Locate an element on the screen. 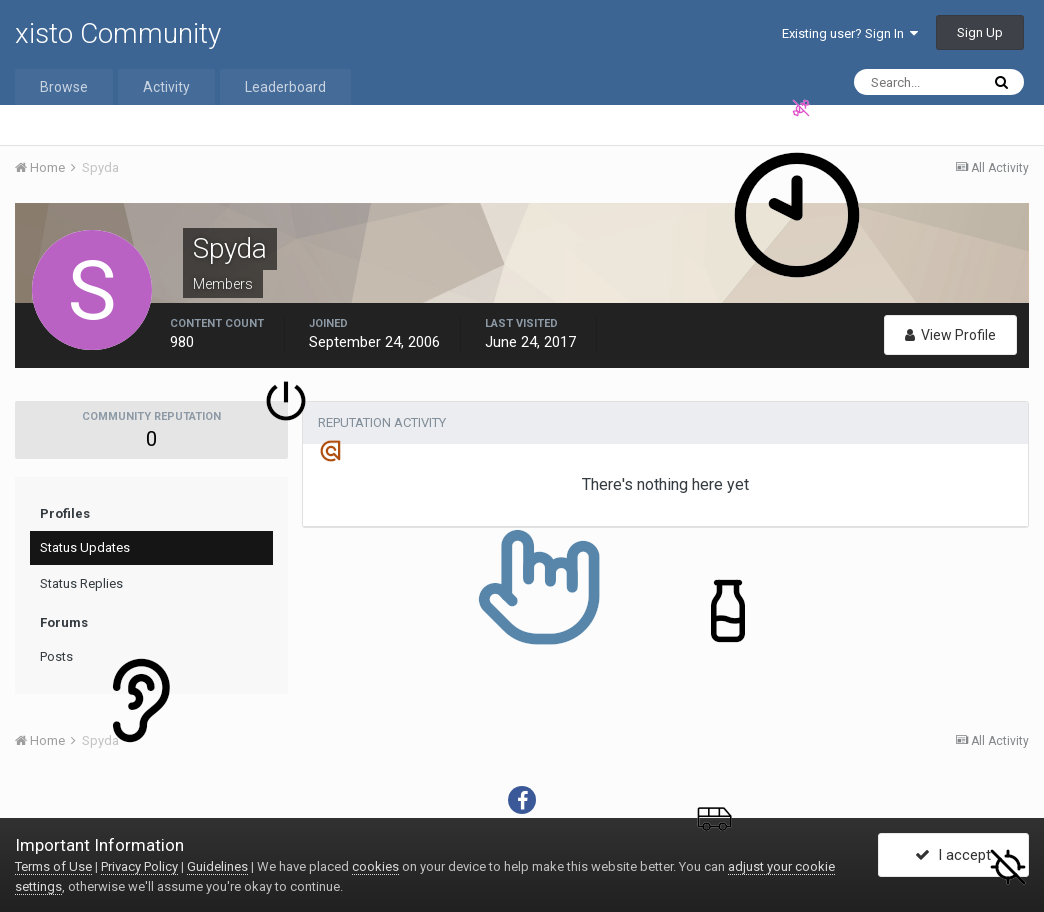  turn off or shut down the device is located at coordinates (286, 401).